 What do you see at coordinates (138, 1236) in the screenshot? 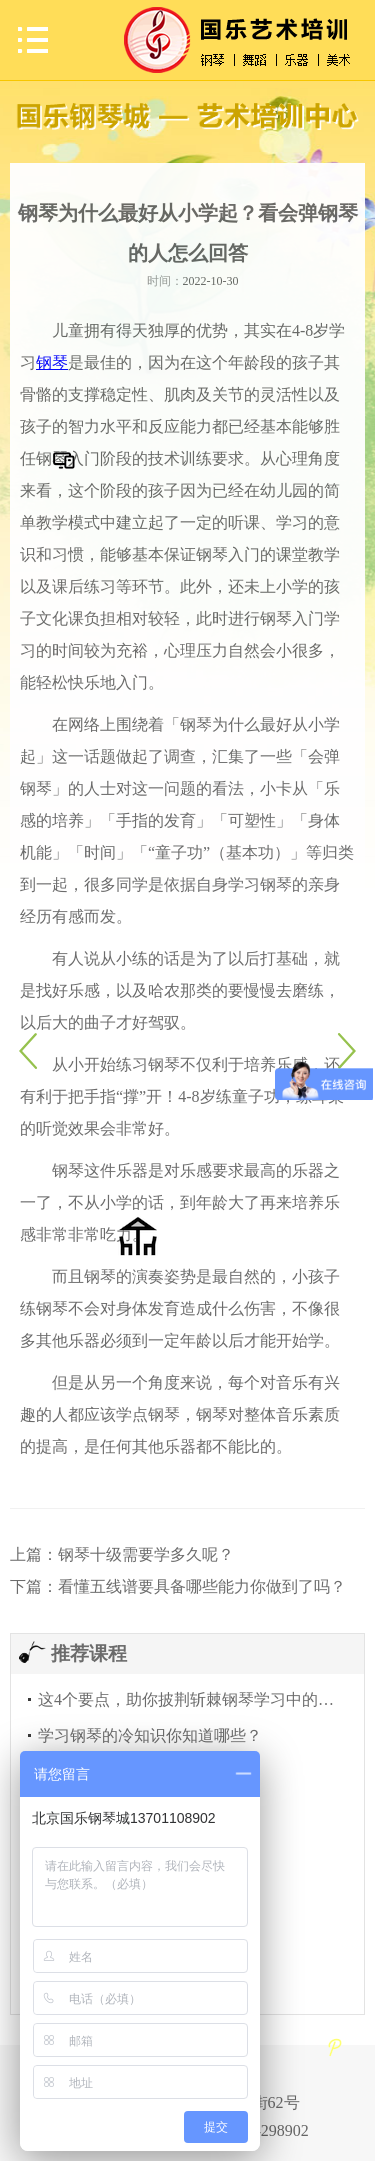
I see `access outdoor deck or patio settings` at bounding box center [138, 1236].